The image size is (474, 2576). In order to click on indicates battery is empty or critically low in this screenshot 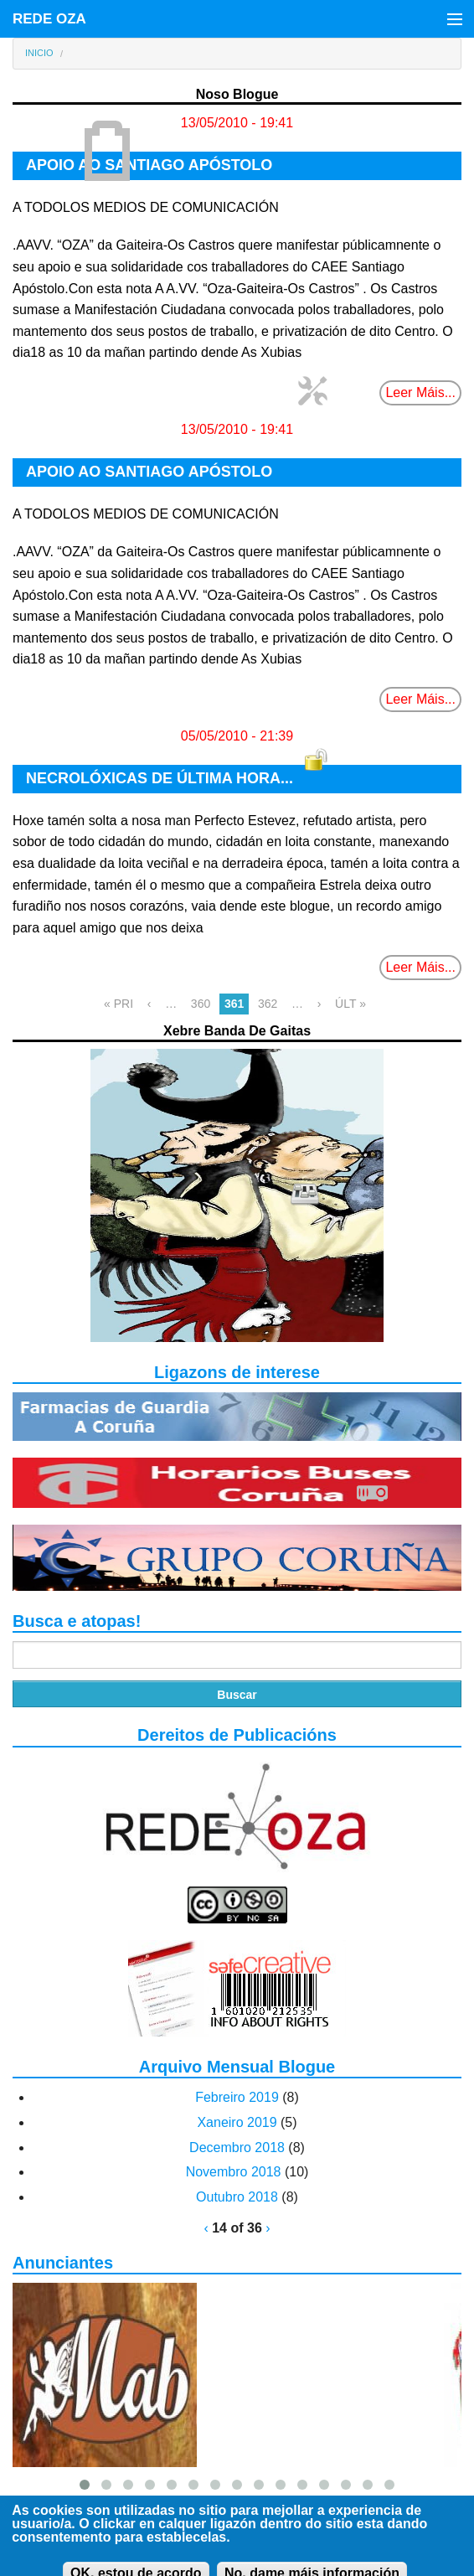, I will do `click(107, 151)`.